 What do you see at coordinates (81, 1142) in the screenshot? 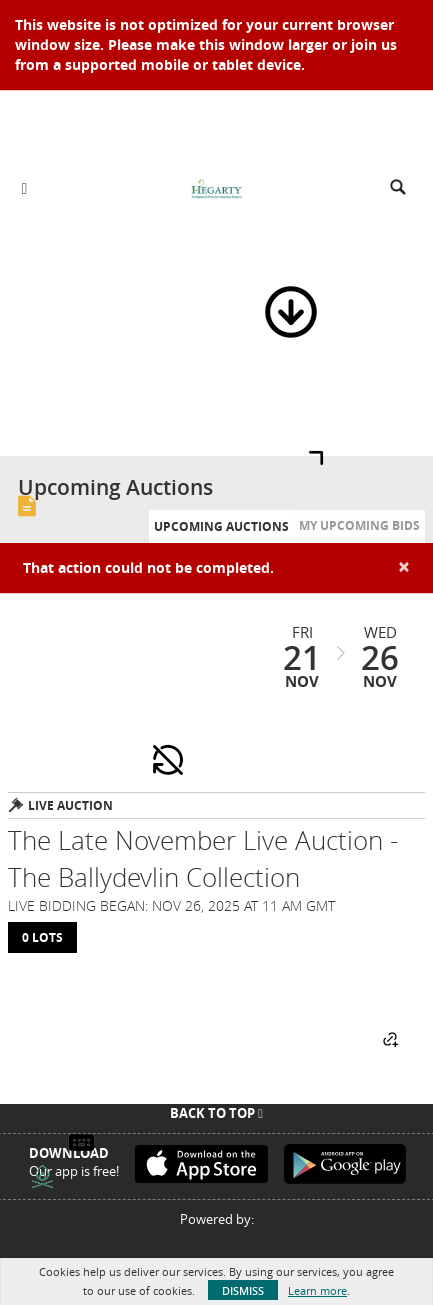
I see `open the on-screen keyboard` at bounding box center [81, 1142].